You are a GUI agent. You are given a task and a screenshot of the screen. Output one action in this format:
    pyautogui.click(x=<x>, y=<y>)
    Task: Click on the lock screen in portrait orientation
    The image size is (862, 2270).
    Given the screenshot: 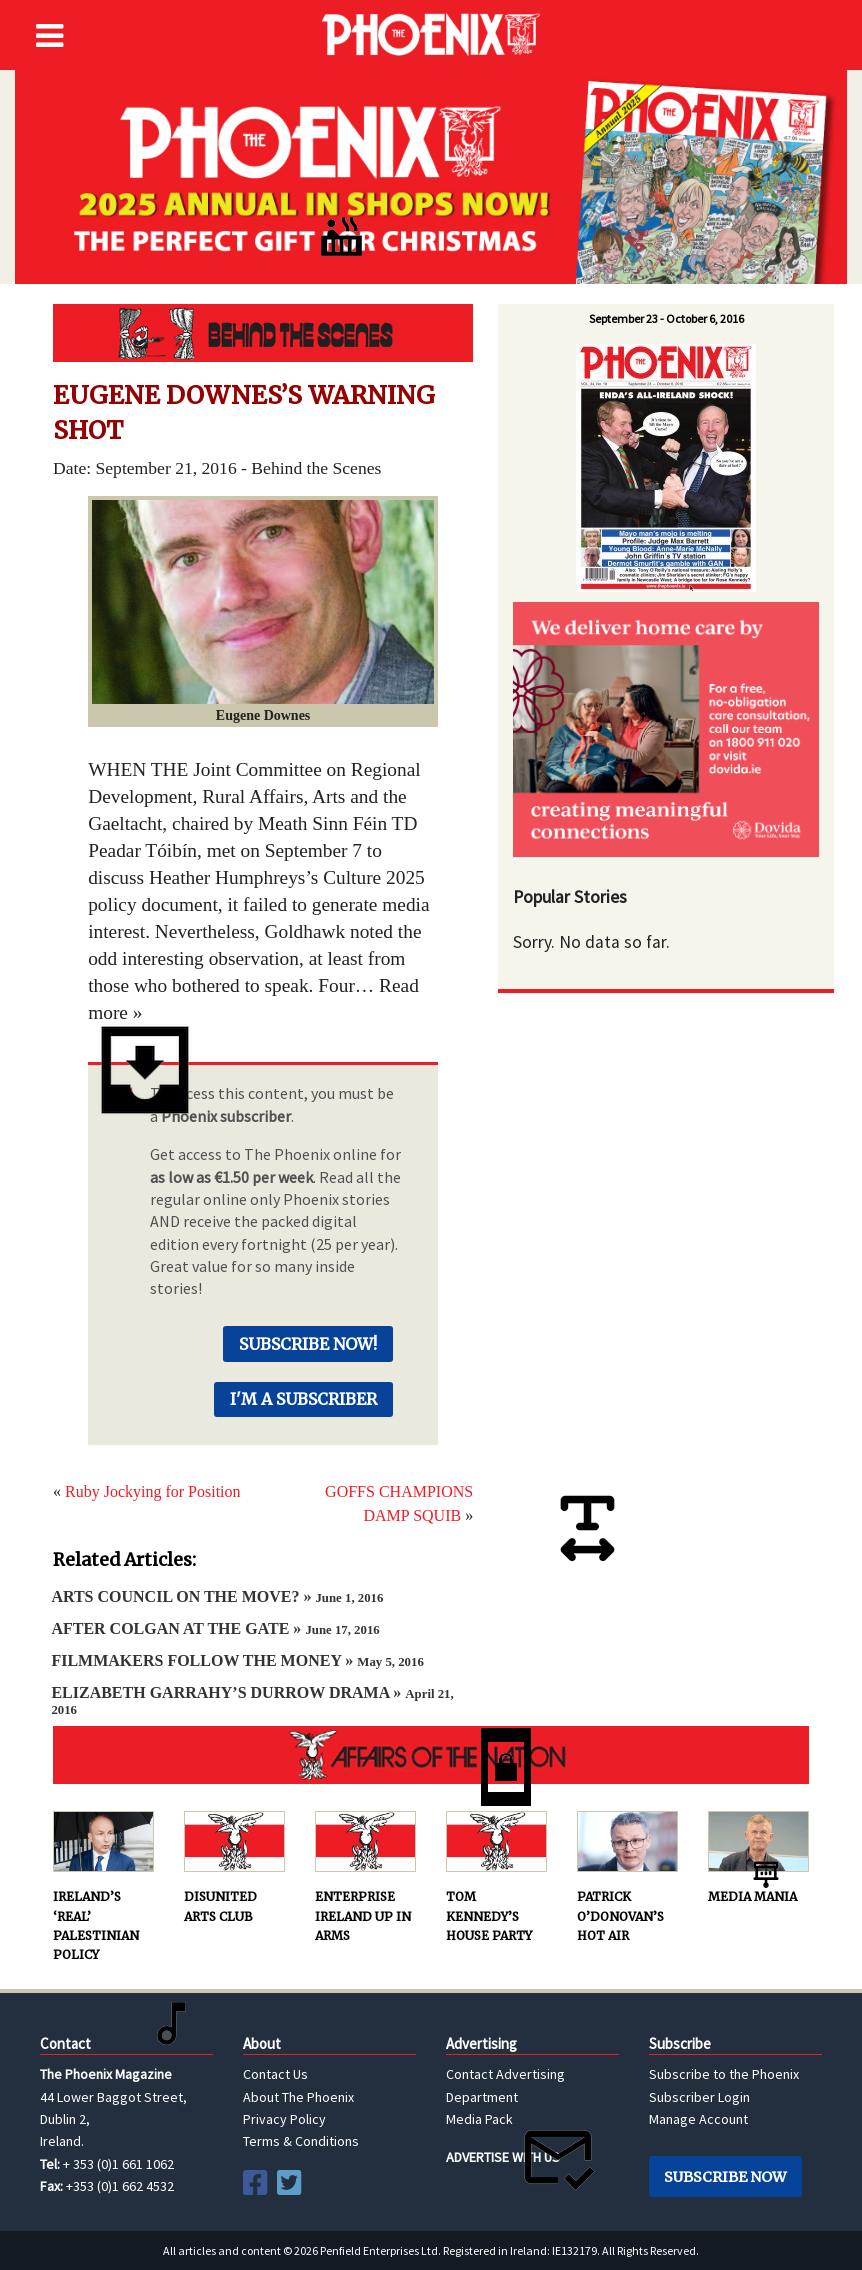 What is the action you would take?
    pyautogui.click(x=506, y=1767)
    